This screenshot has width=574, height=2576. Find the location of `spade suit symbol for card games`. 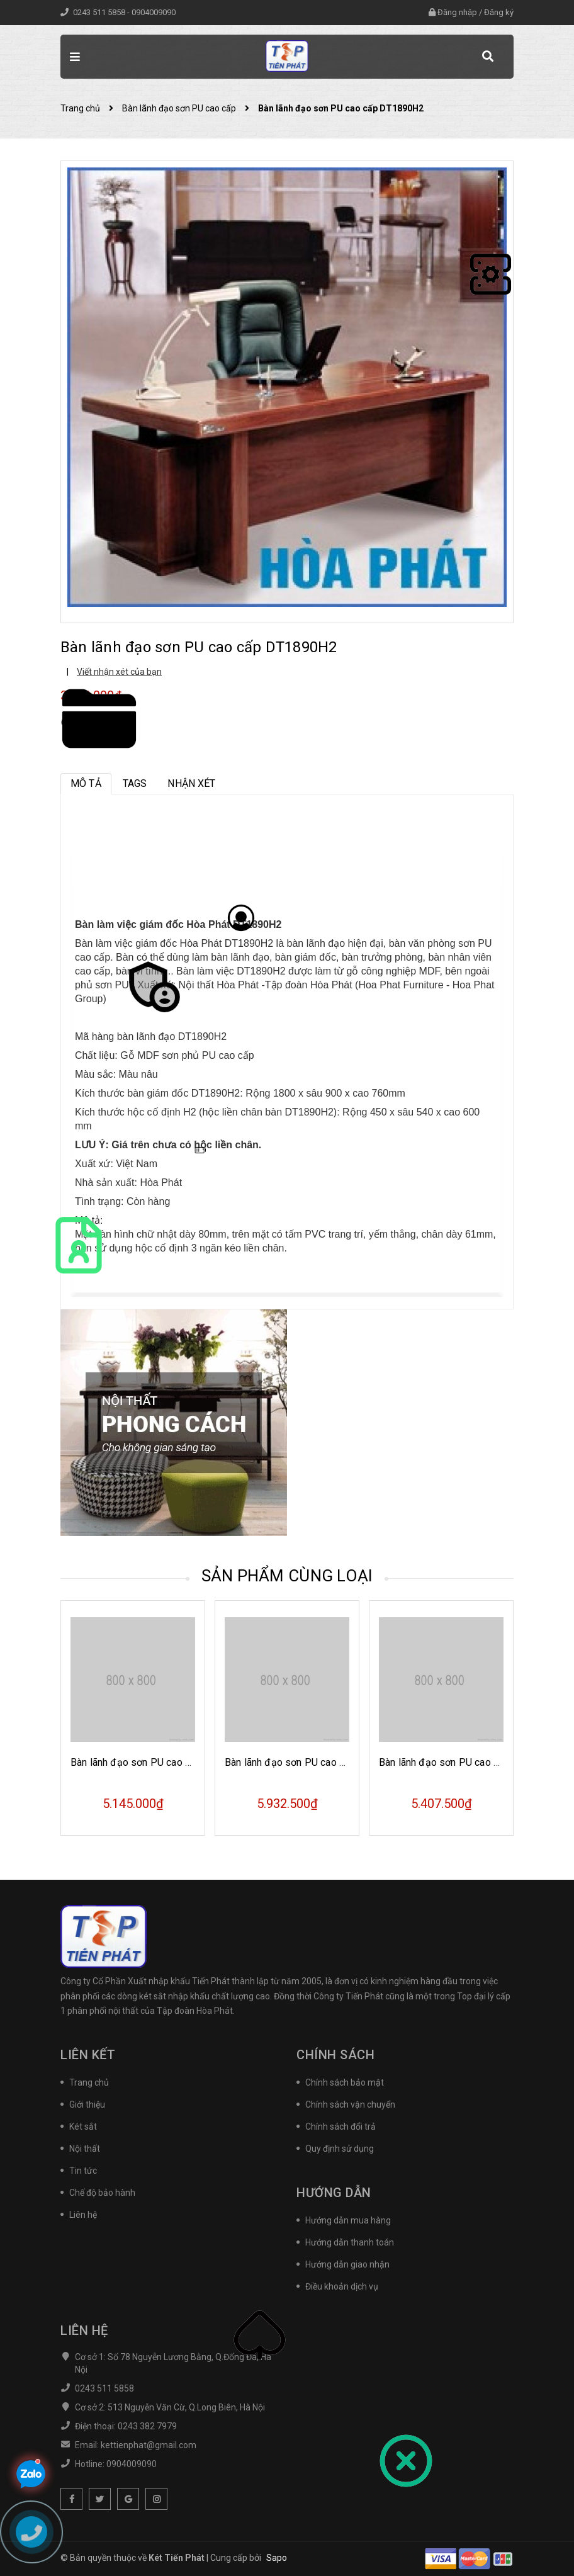

spade suit symbol for card games is located at coordinates (259, 2334).